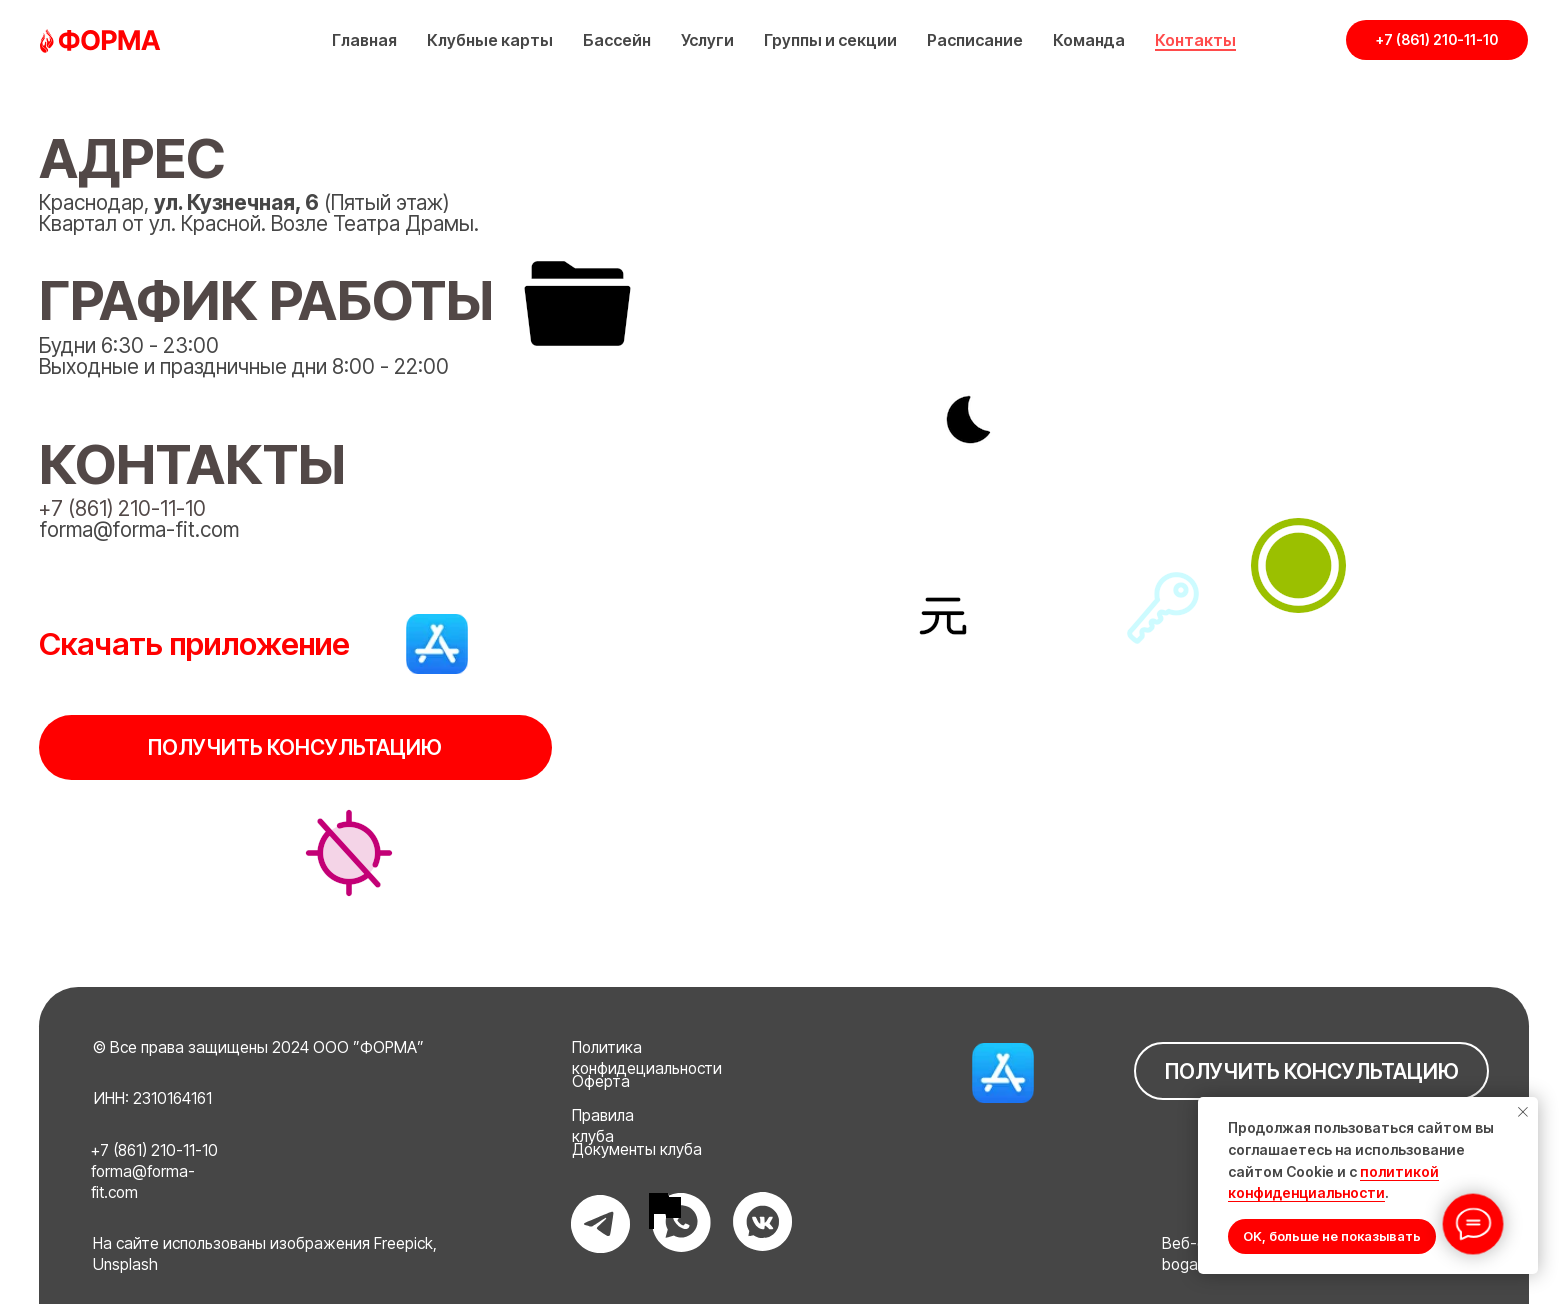 This screenshot has height=1304, width=1568. I want to click on view prices in chinese yuan, so click(943, 617).